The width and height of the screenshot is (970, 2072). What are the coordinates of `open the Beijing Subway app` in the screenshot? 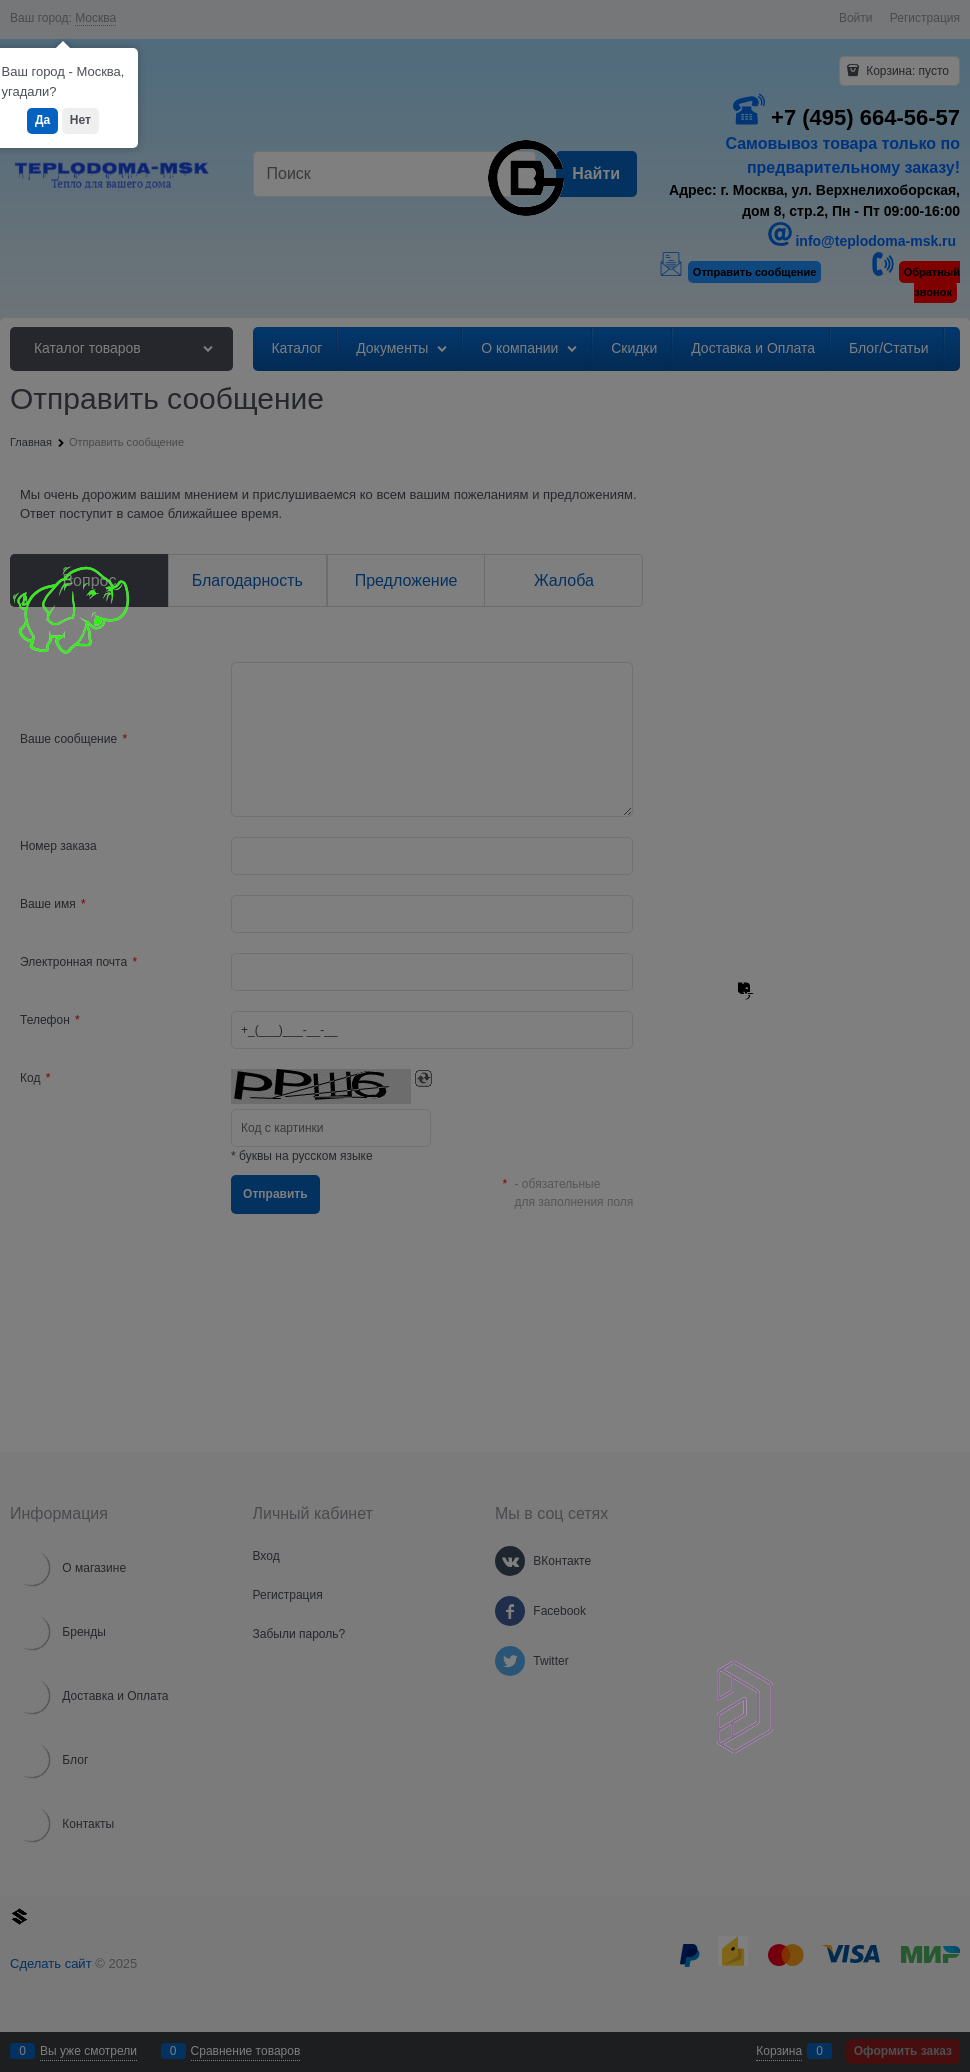 It's located at (526, 178).